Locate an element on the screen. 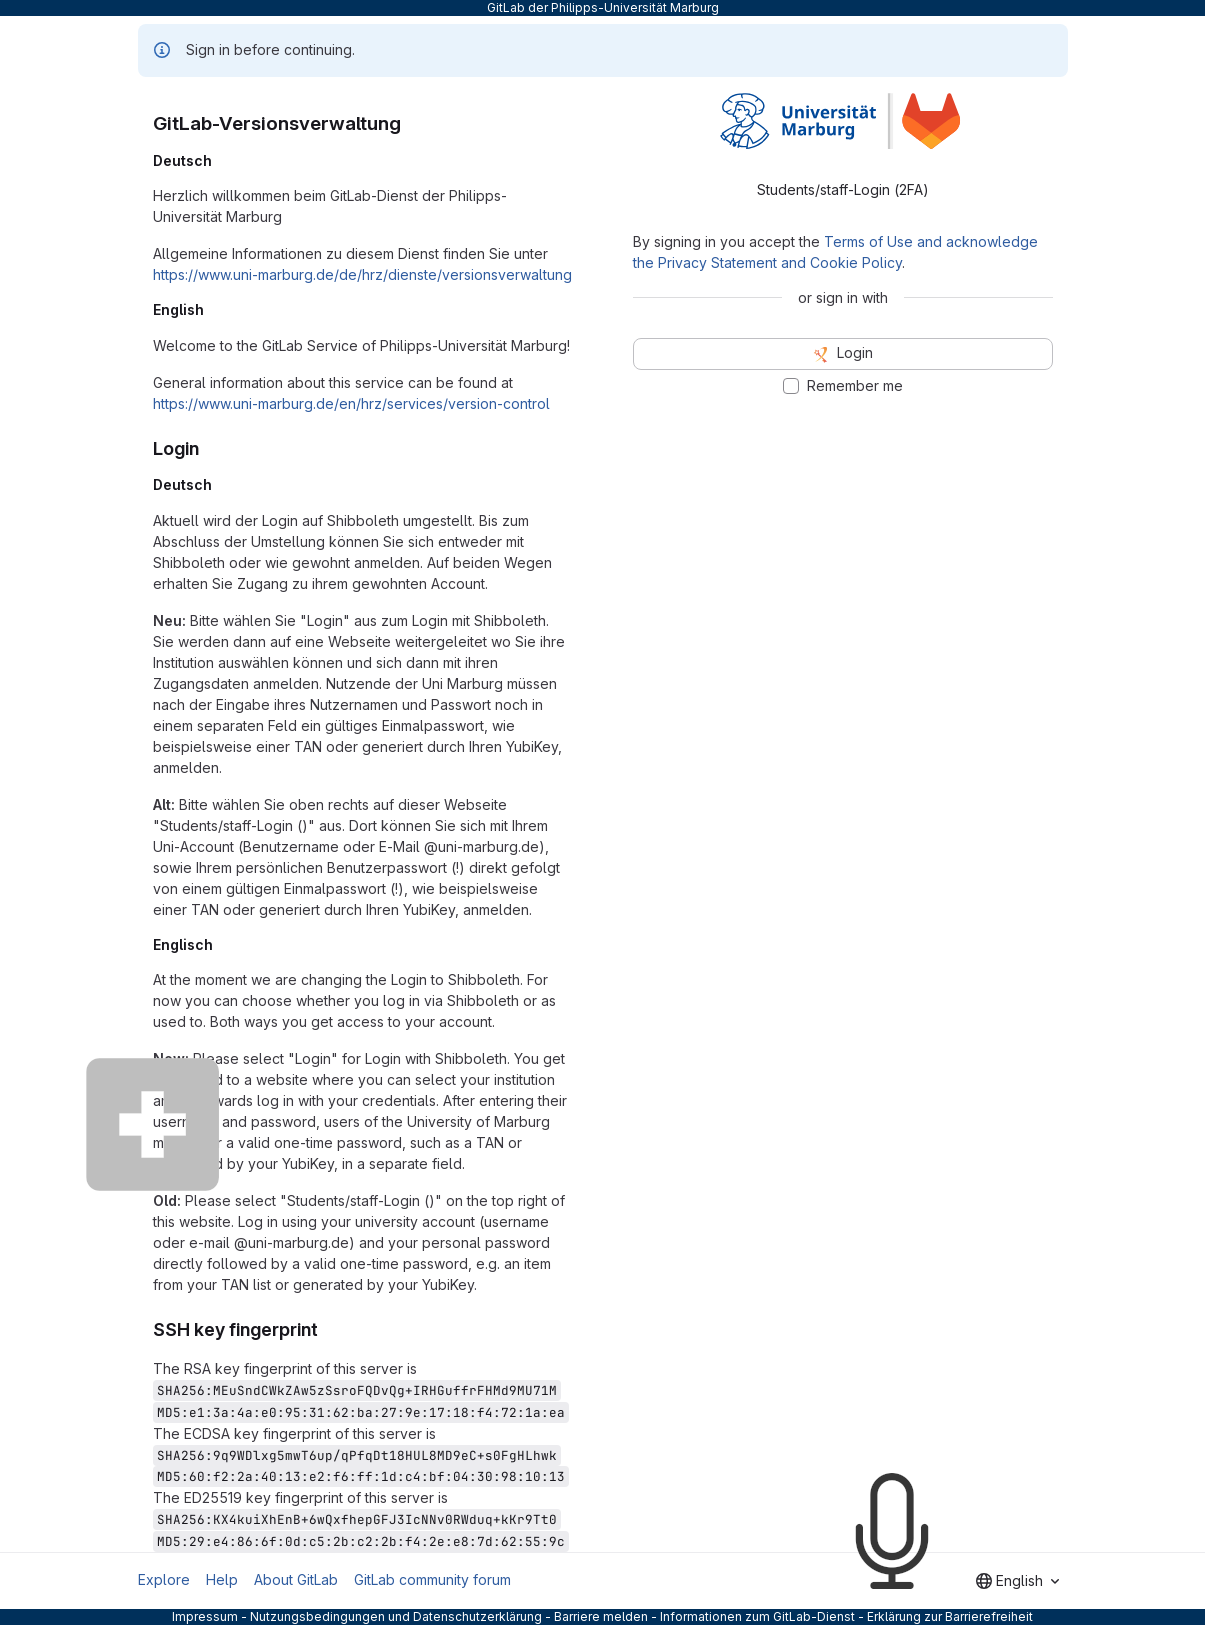 This screenshot has width=1205, height=1625. access microphone or audio input settings is located at coordinates (892, 1531).